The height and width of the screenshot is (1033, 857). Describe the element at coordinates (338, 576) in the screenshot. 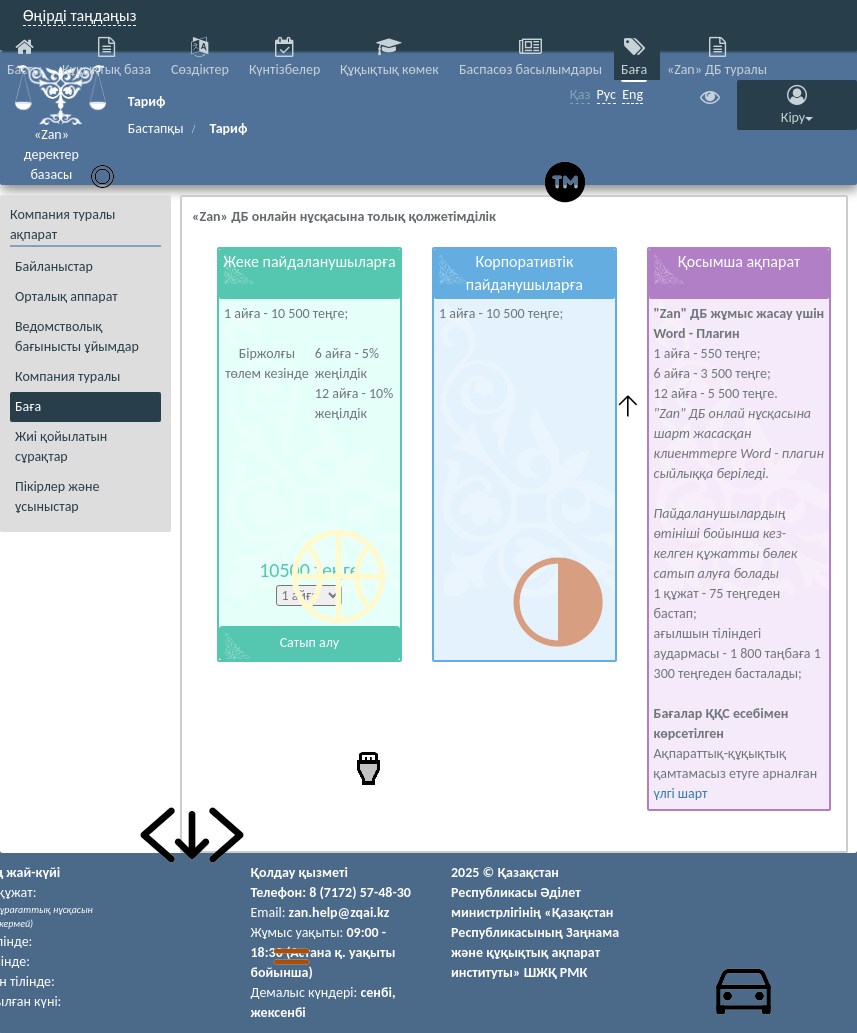

I see `access sports or basketball-related content` at that location.